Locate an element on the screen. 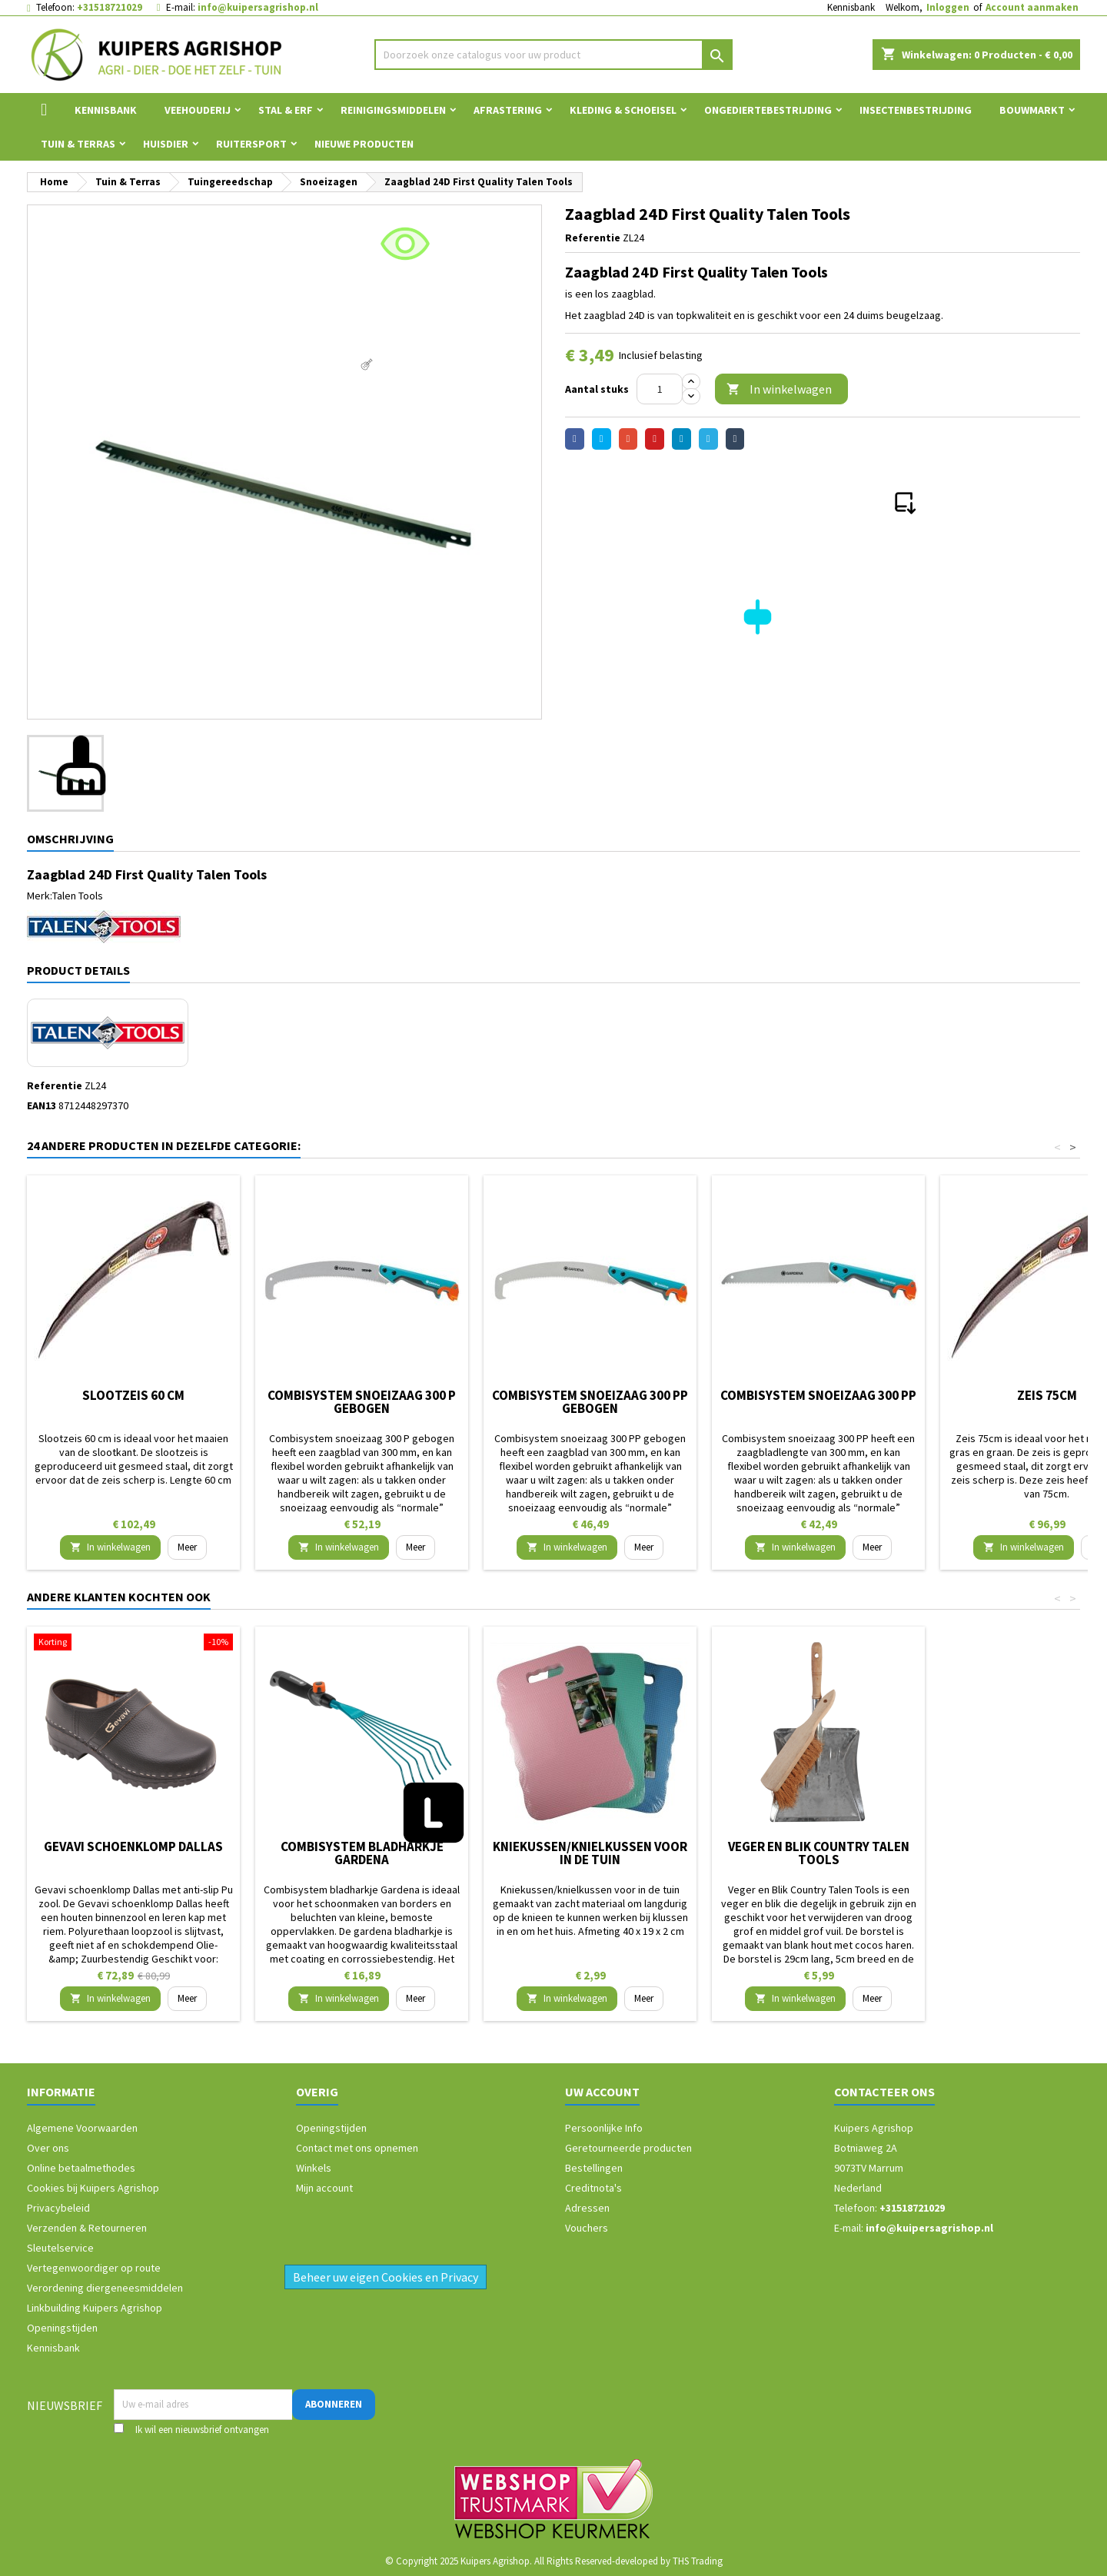 The width and height of the screenshot is (1107, 2576). center align content horizontally is located at coordinates (757, 617).